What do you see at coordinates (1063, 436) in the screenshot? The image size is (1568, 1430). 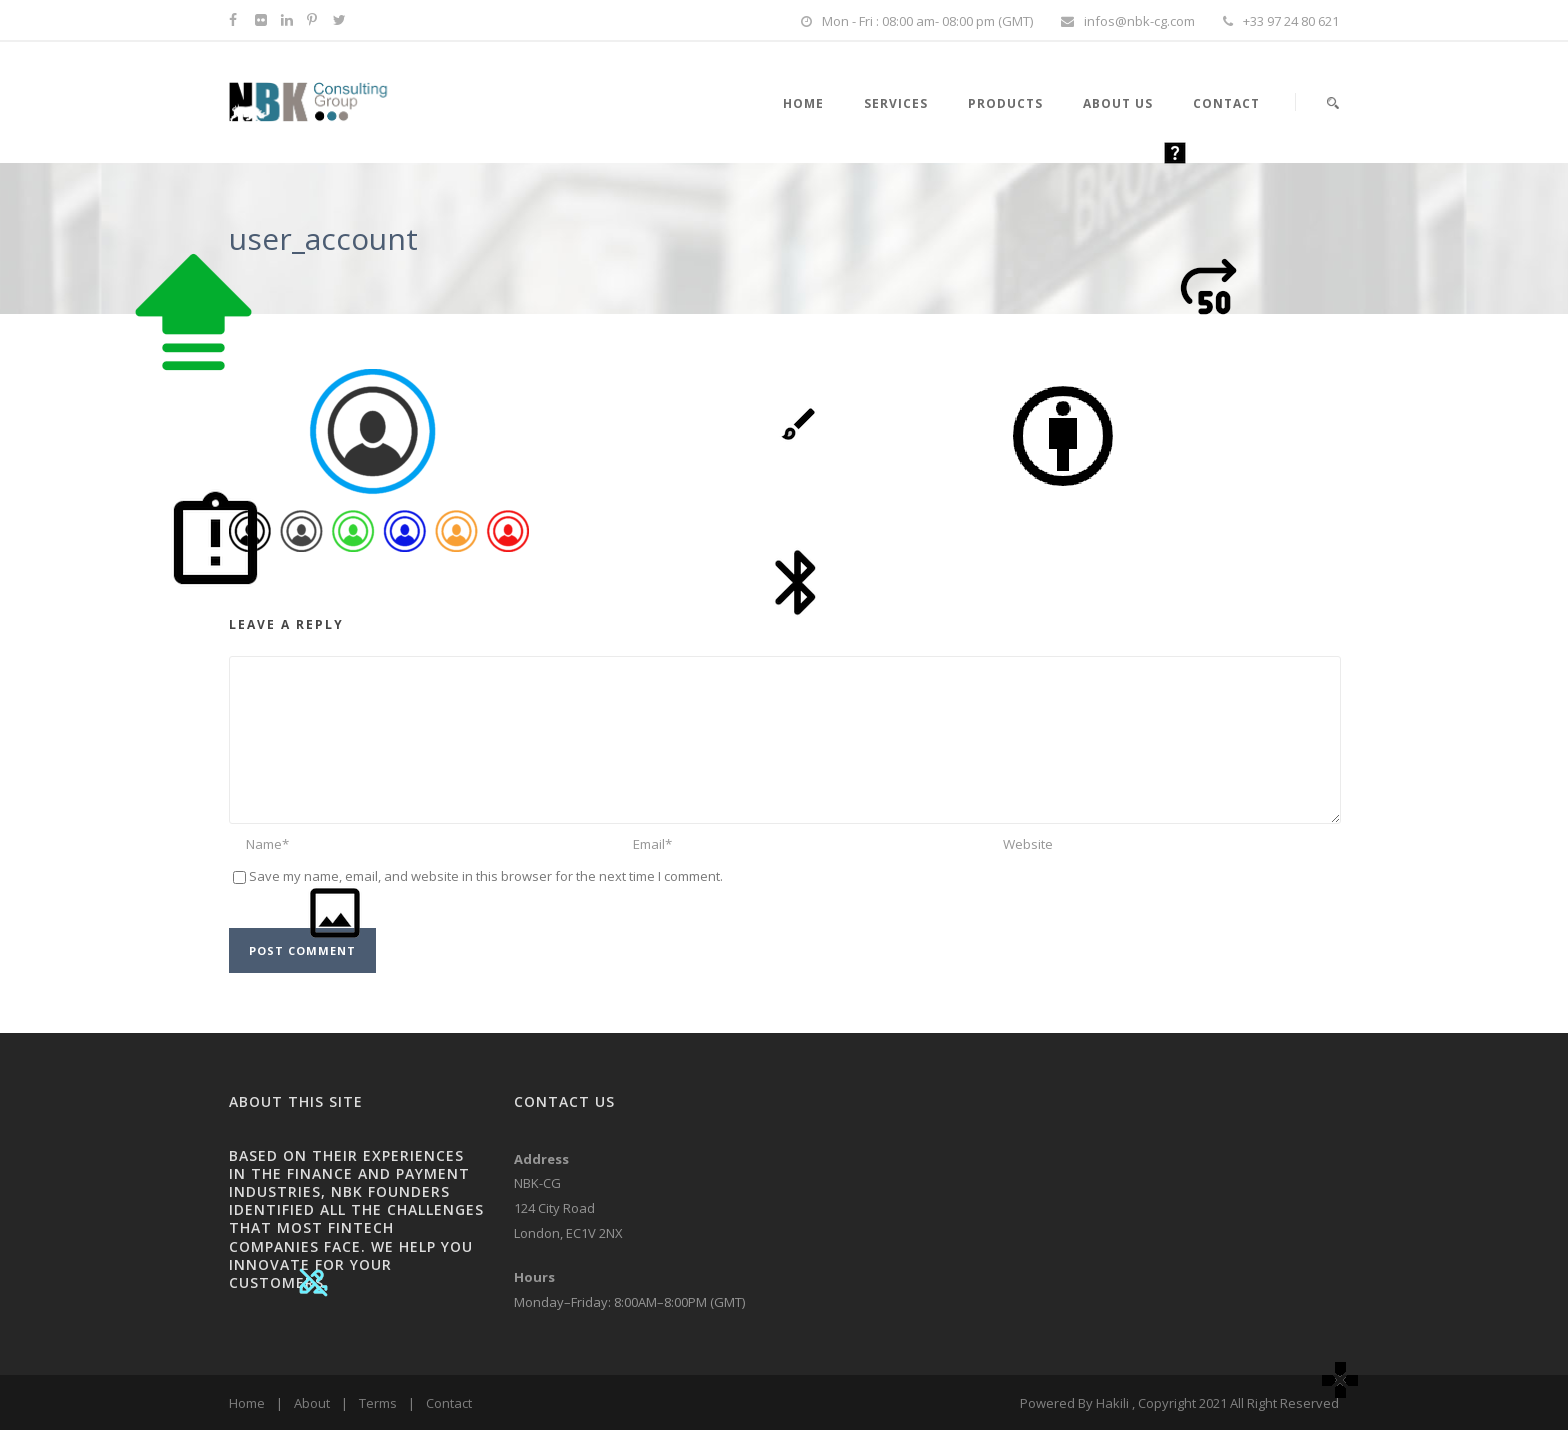 I see `view attribution or credit information` at bounding box center [1063, 436].